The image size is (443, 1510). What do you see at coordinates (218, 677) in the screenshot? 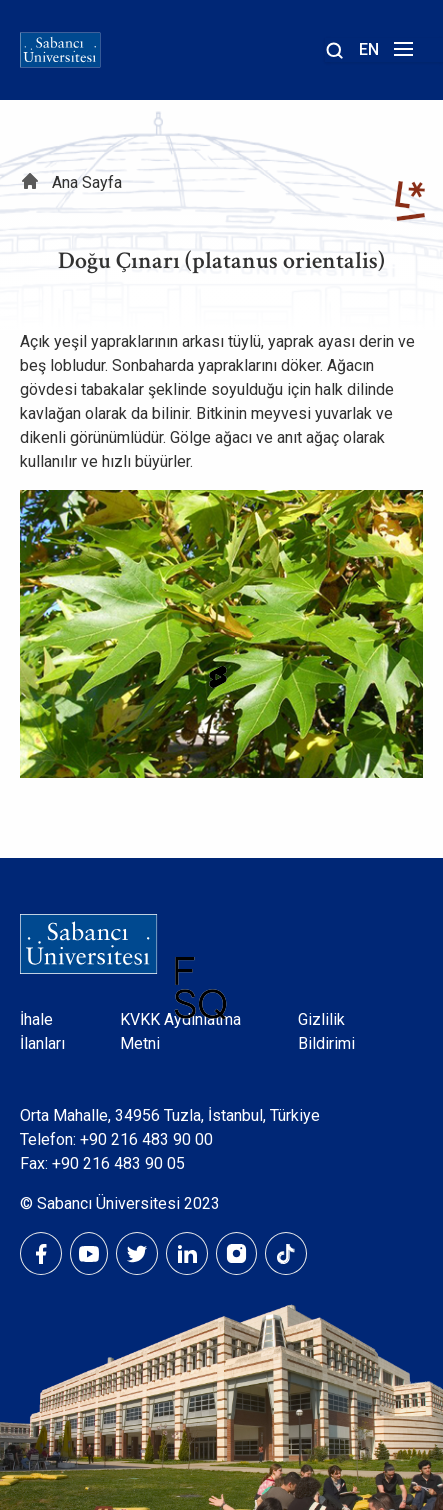
I see `open youtube shorts` at bounding box center [218, 677].